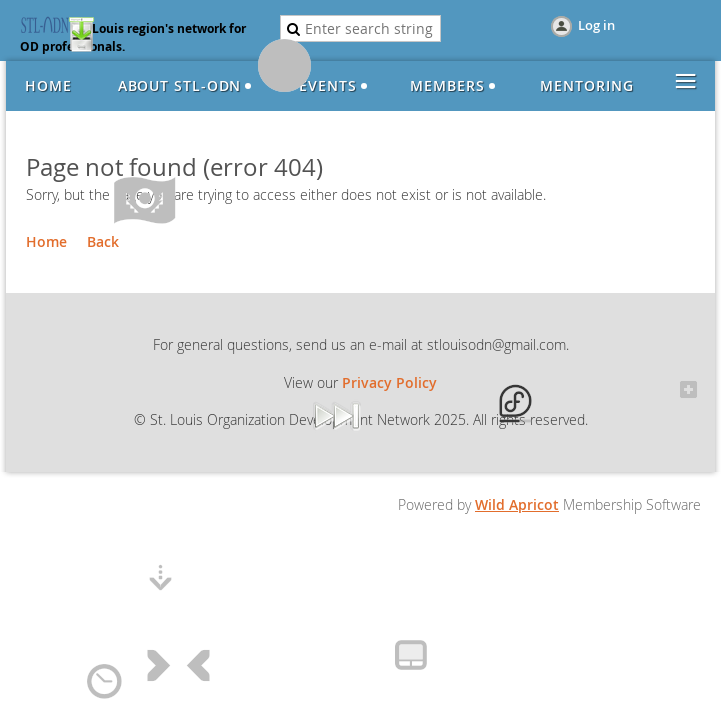 The height and width of the screenshot is (720, 721). I want to click on touchpad input device settings, so click(412, 655).